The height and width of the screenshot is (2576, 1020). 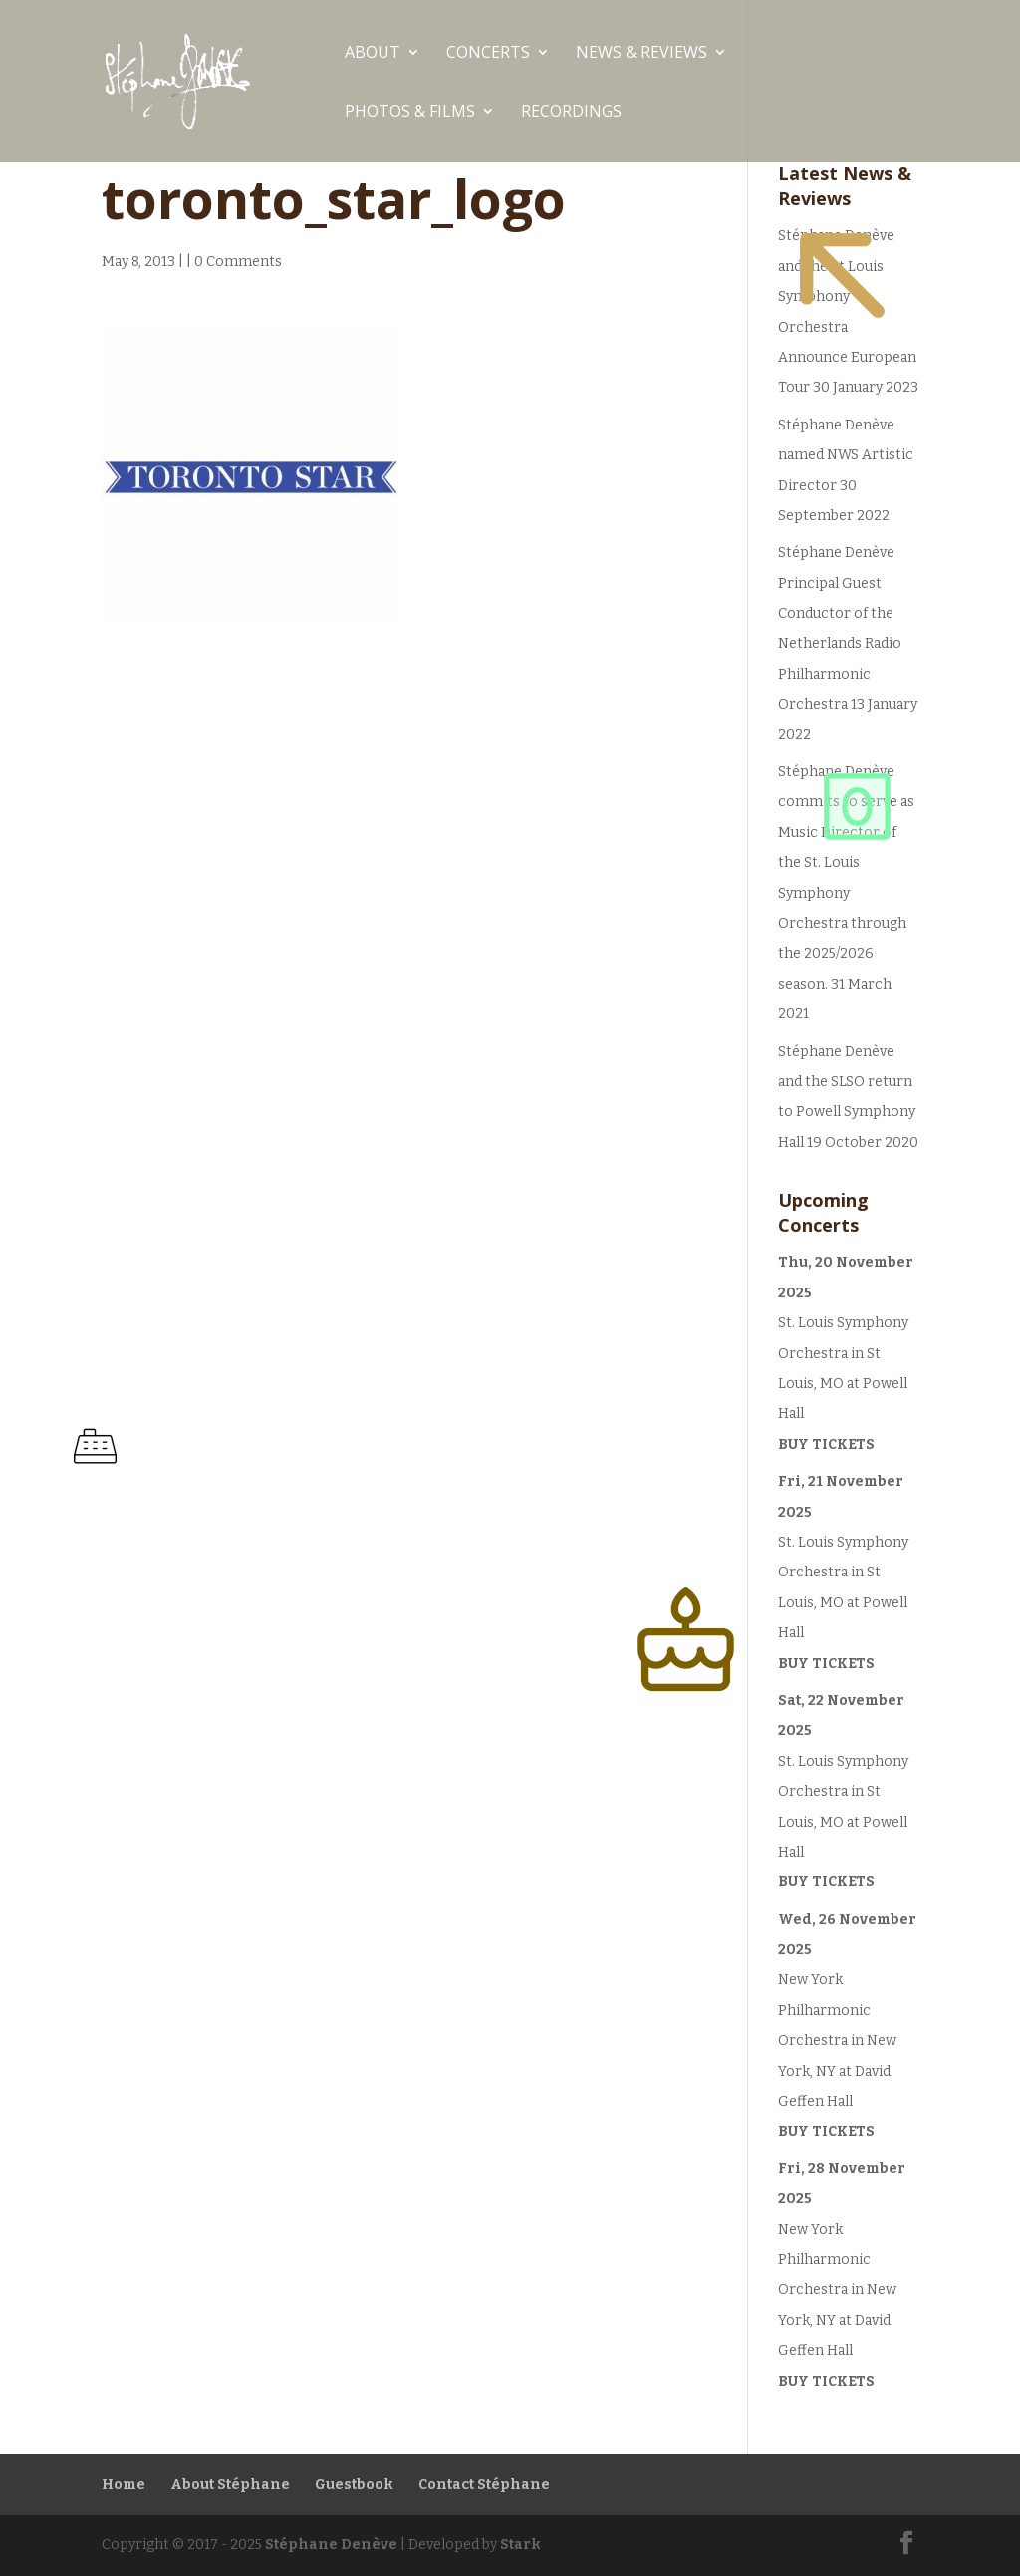 What do you see at coordinates (842, 275) in the screenshot?
I see `navigate back or return to previous screen` at bounding box center [842, 275].